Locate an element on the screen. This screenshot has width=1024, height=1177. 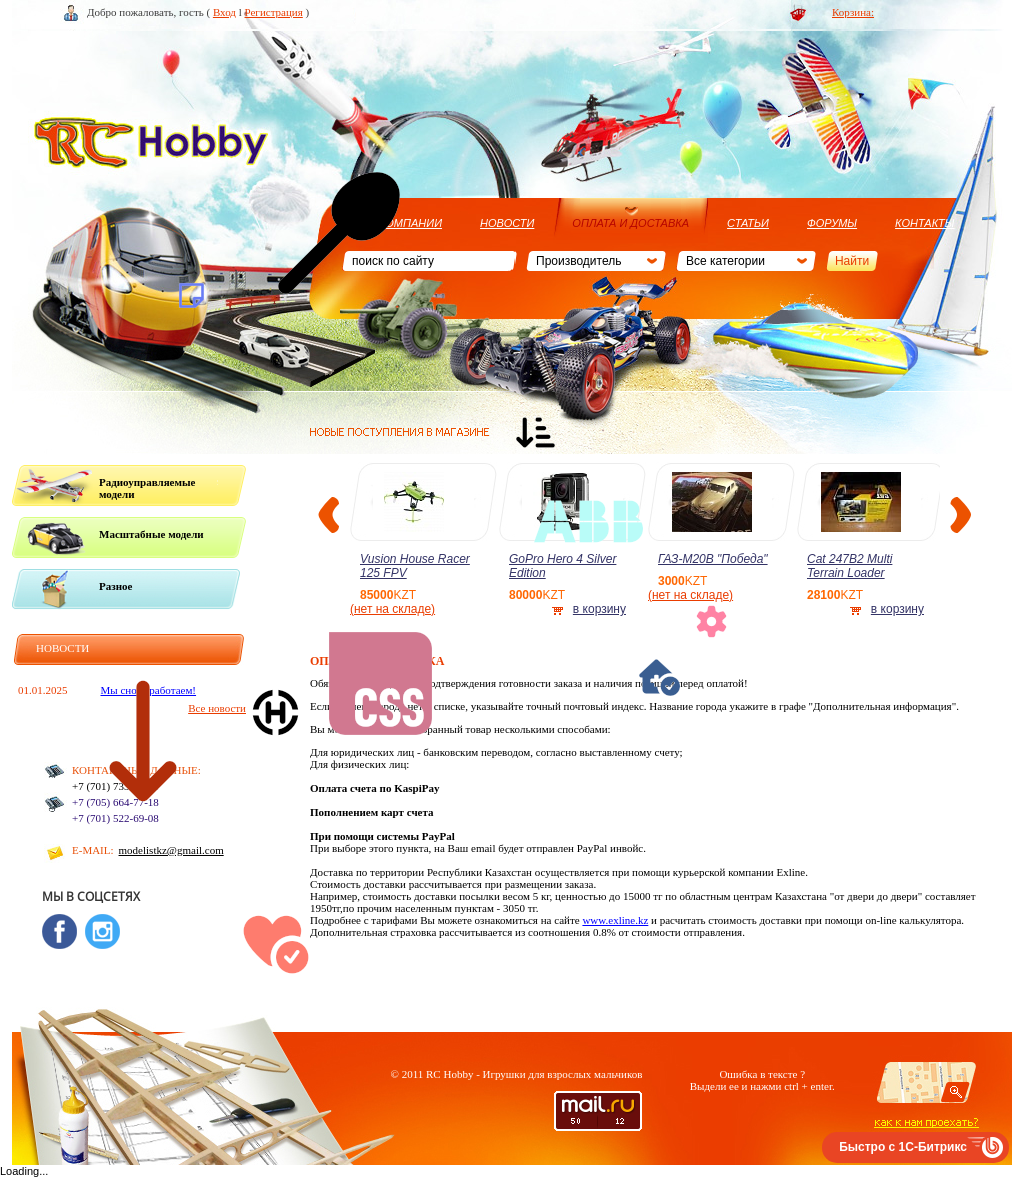
scroll down or view more content is located at coordinates (143, 741).